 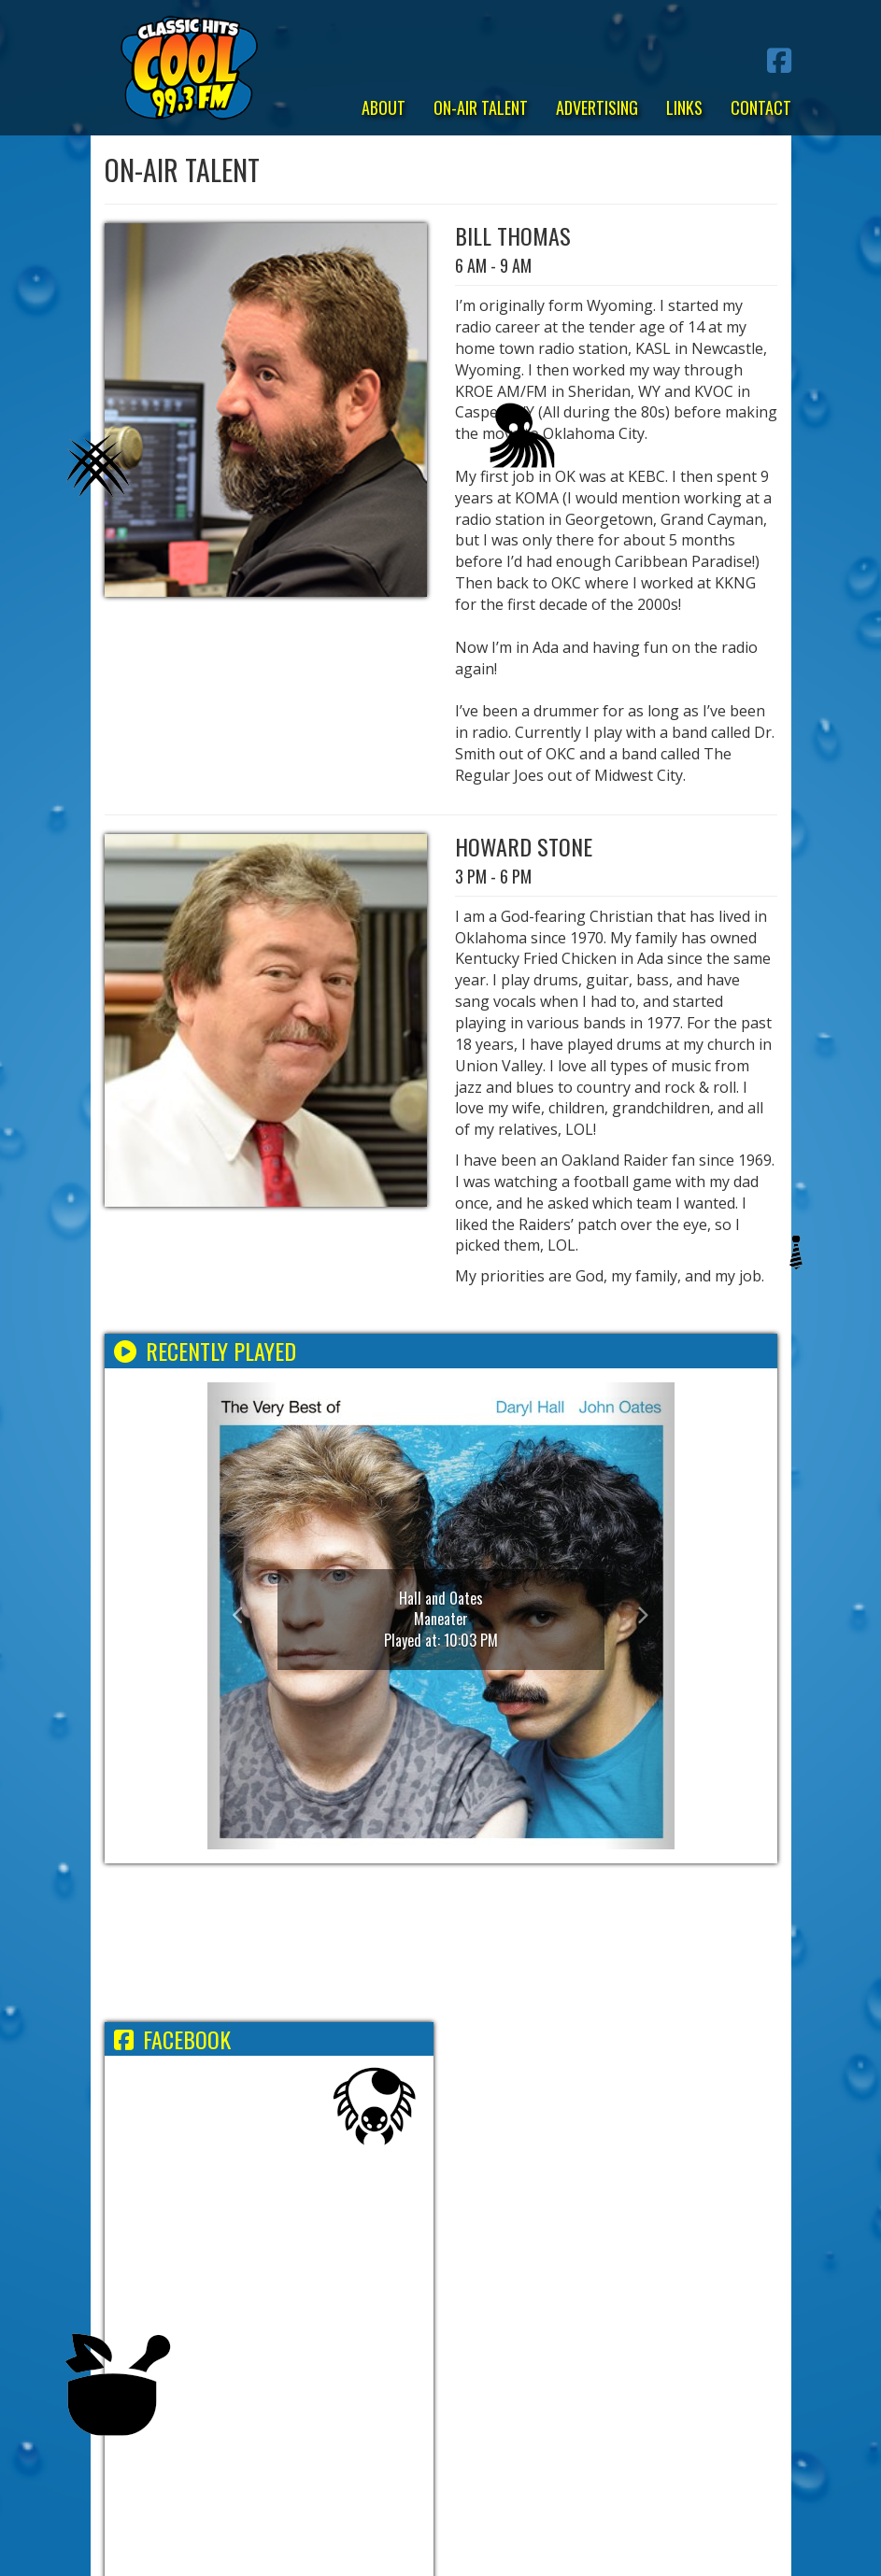 I want to click on access the potion crafting menu, so click(x=118, y=2385).